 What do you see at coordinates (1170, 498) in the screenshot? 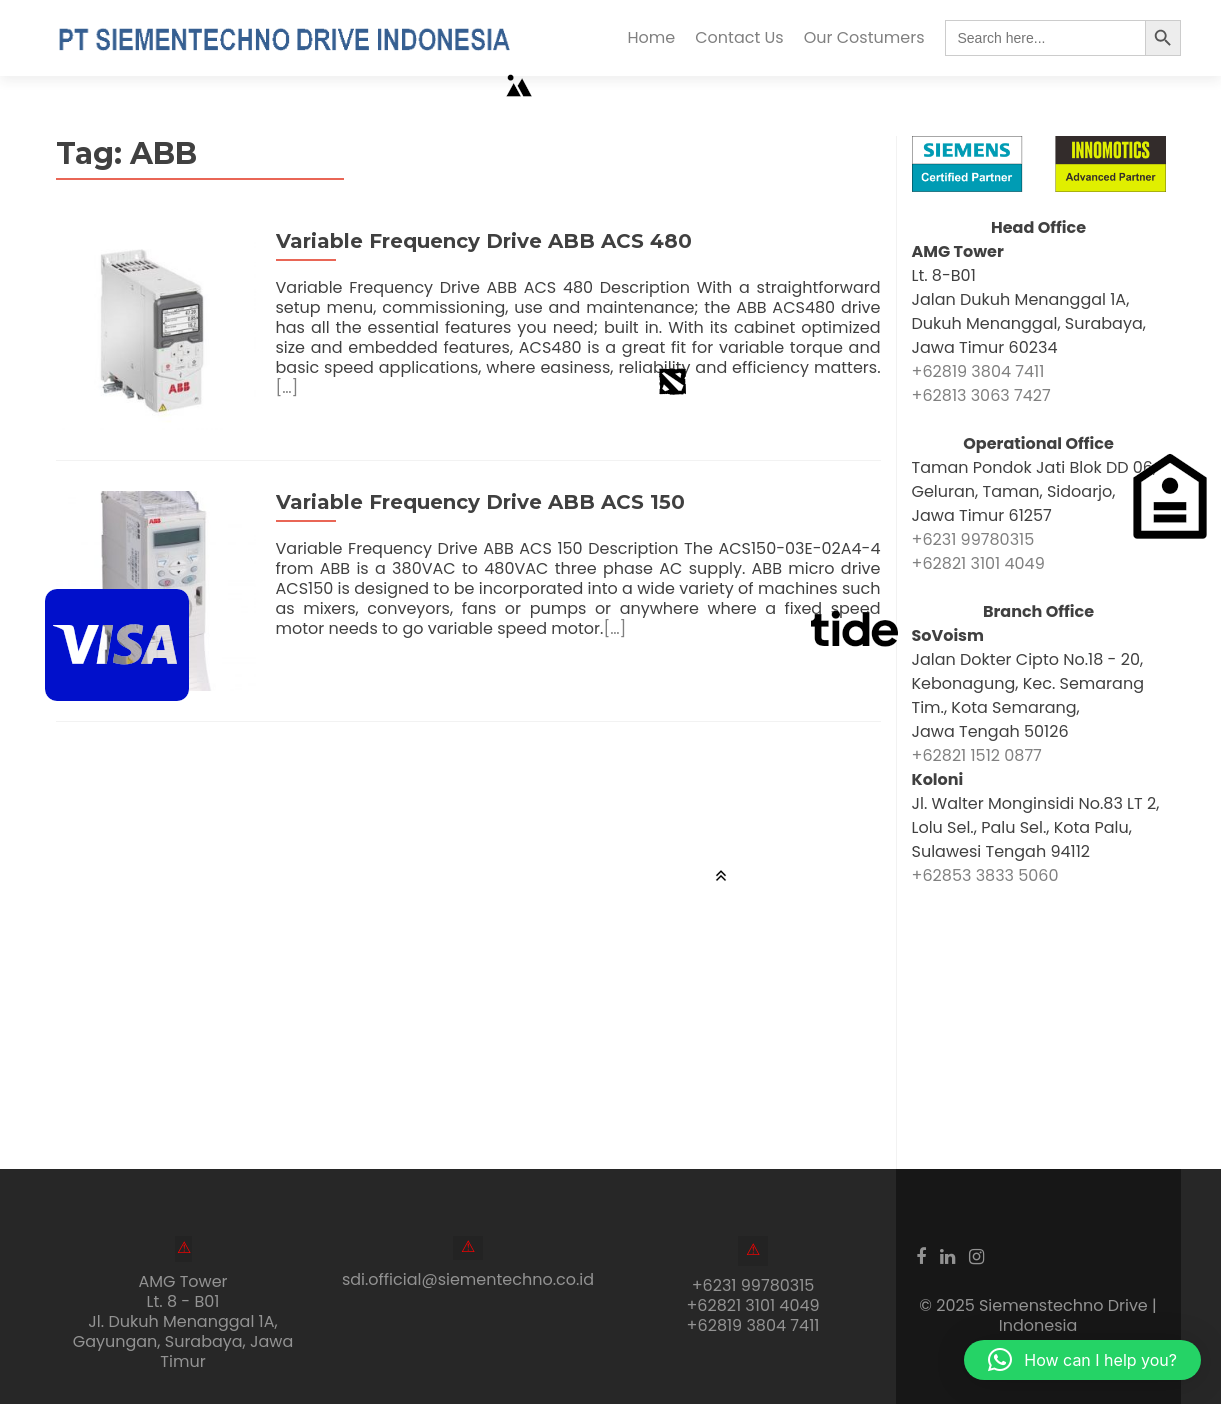
I see `view product pricing or tag details` at bounding box center [1170, 498].